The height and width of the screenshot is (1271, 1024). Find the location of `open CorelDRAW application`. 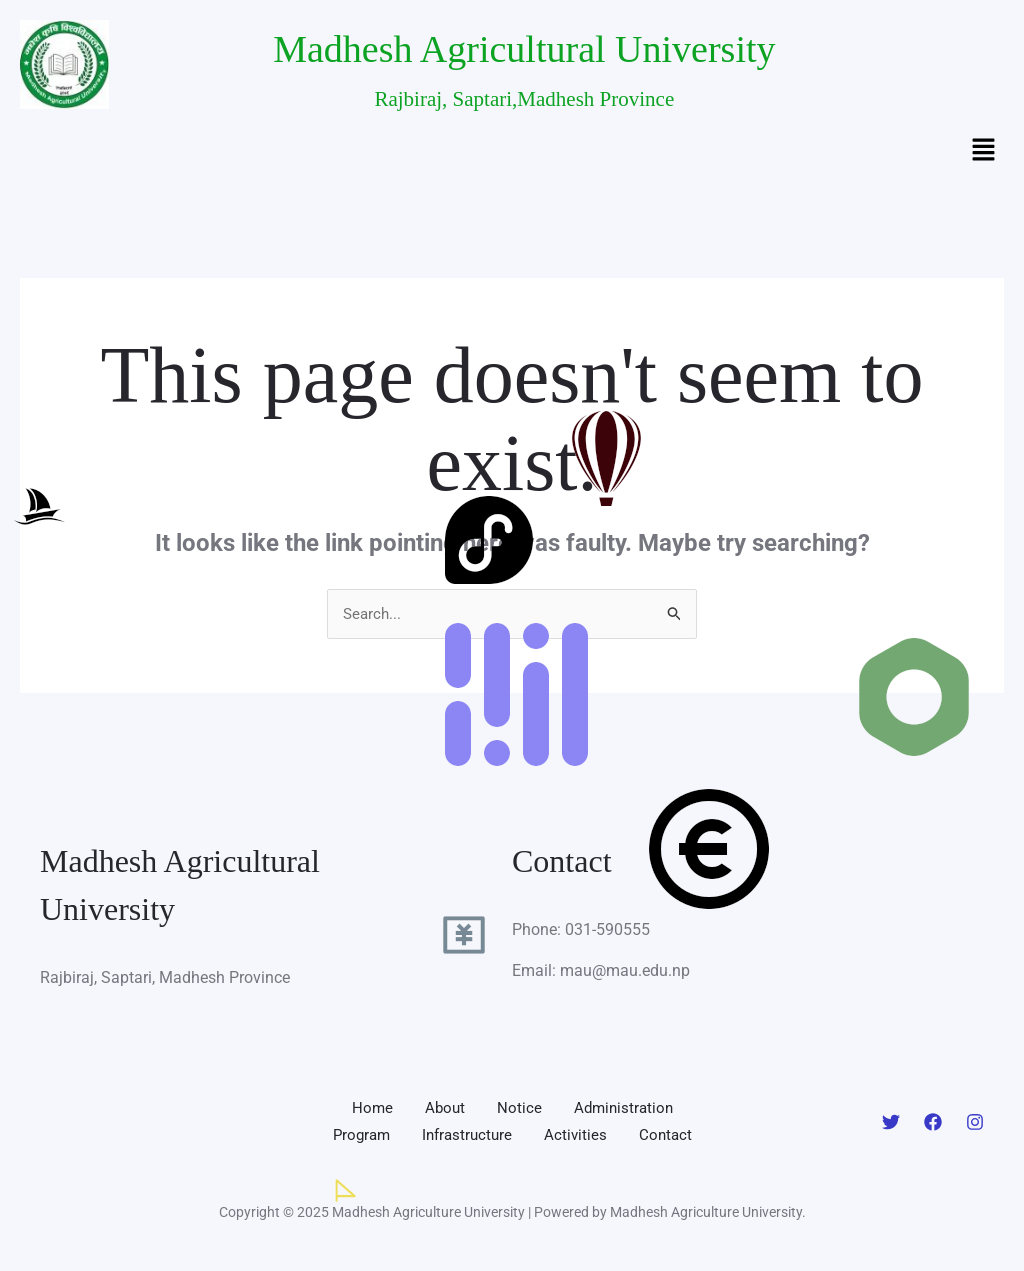

open CorelDRAW application is located at coordinates (606, 458).